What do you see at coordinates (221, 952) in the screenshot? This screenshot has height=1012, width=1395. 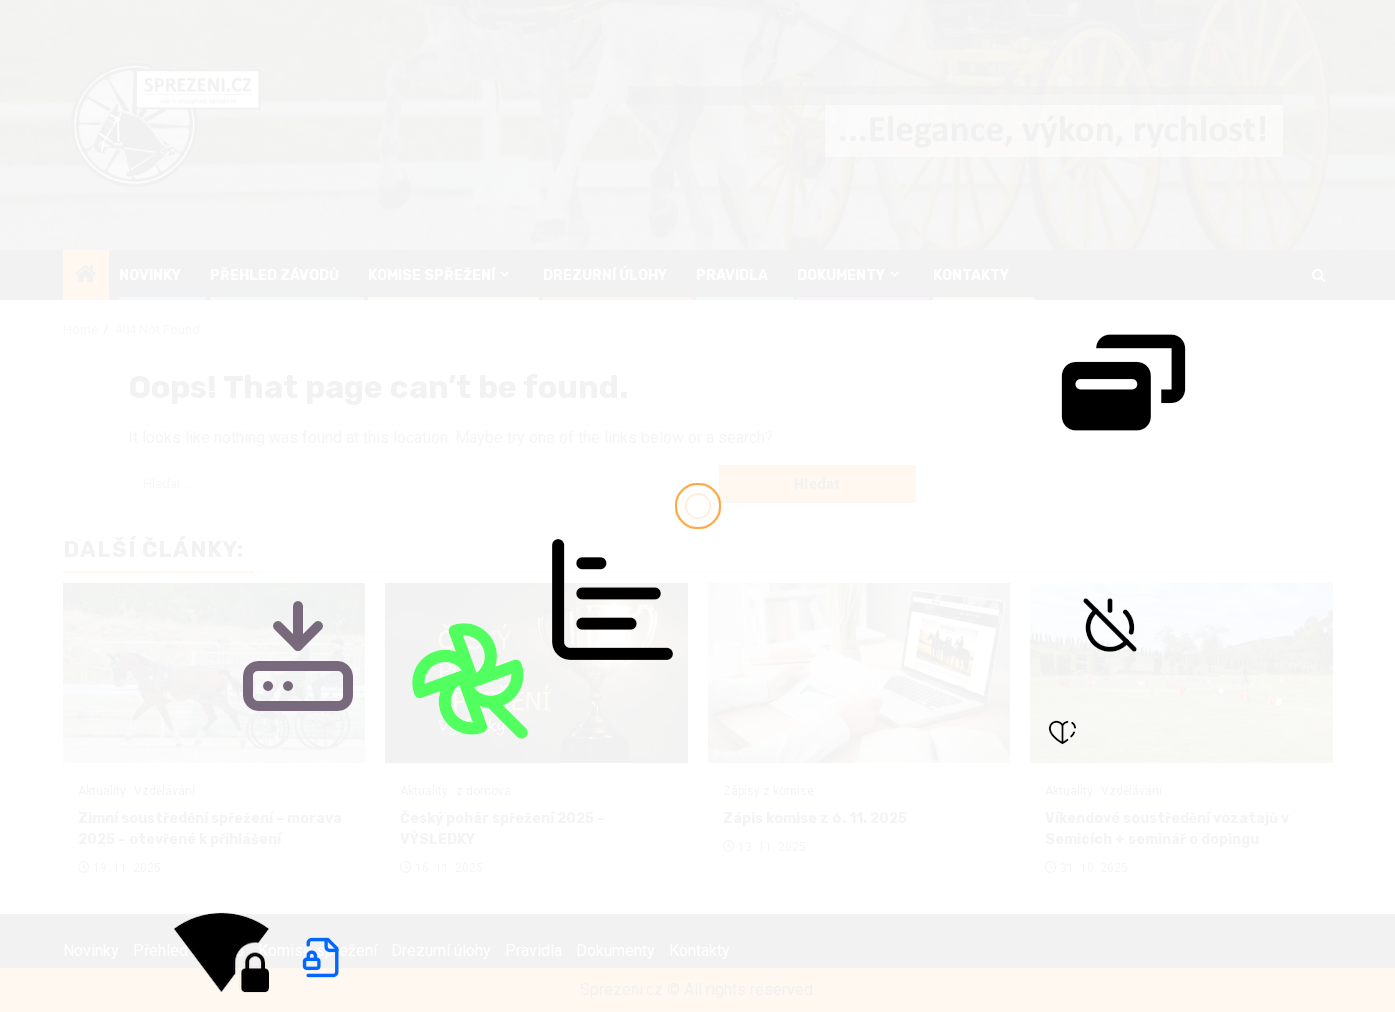 I see `connected to a password-protected wifi network` at bounding box center [221, 952].